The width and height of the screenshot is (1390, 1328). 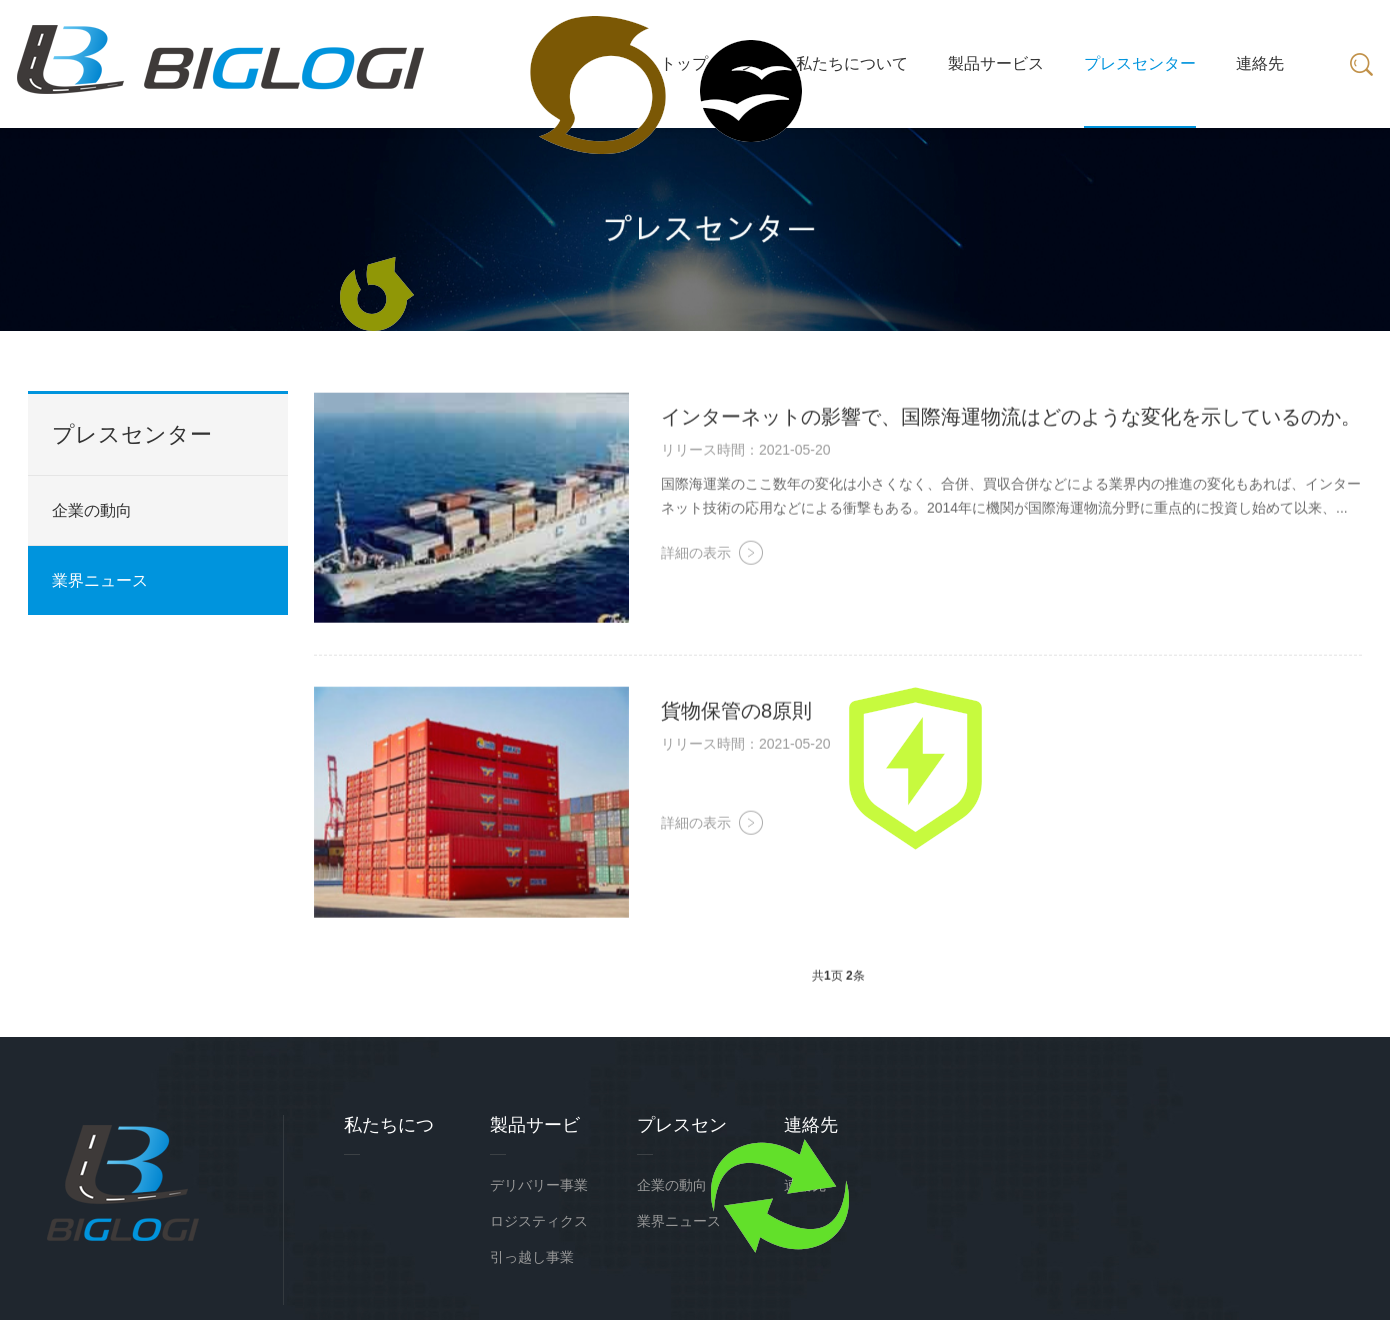 I want to click on kashflow accounting software logo, so click(x=780, y=1196).